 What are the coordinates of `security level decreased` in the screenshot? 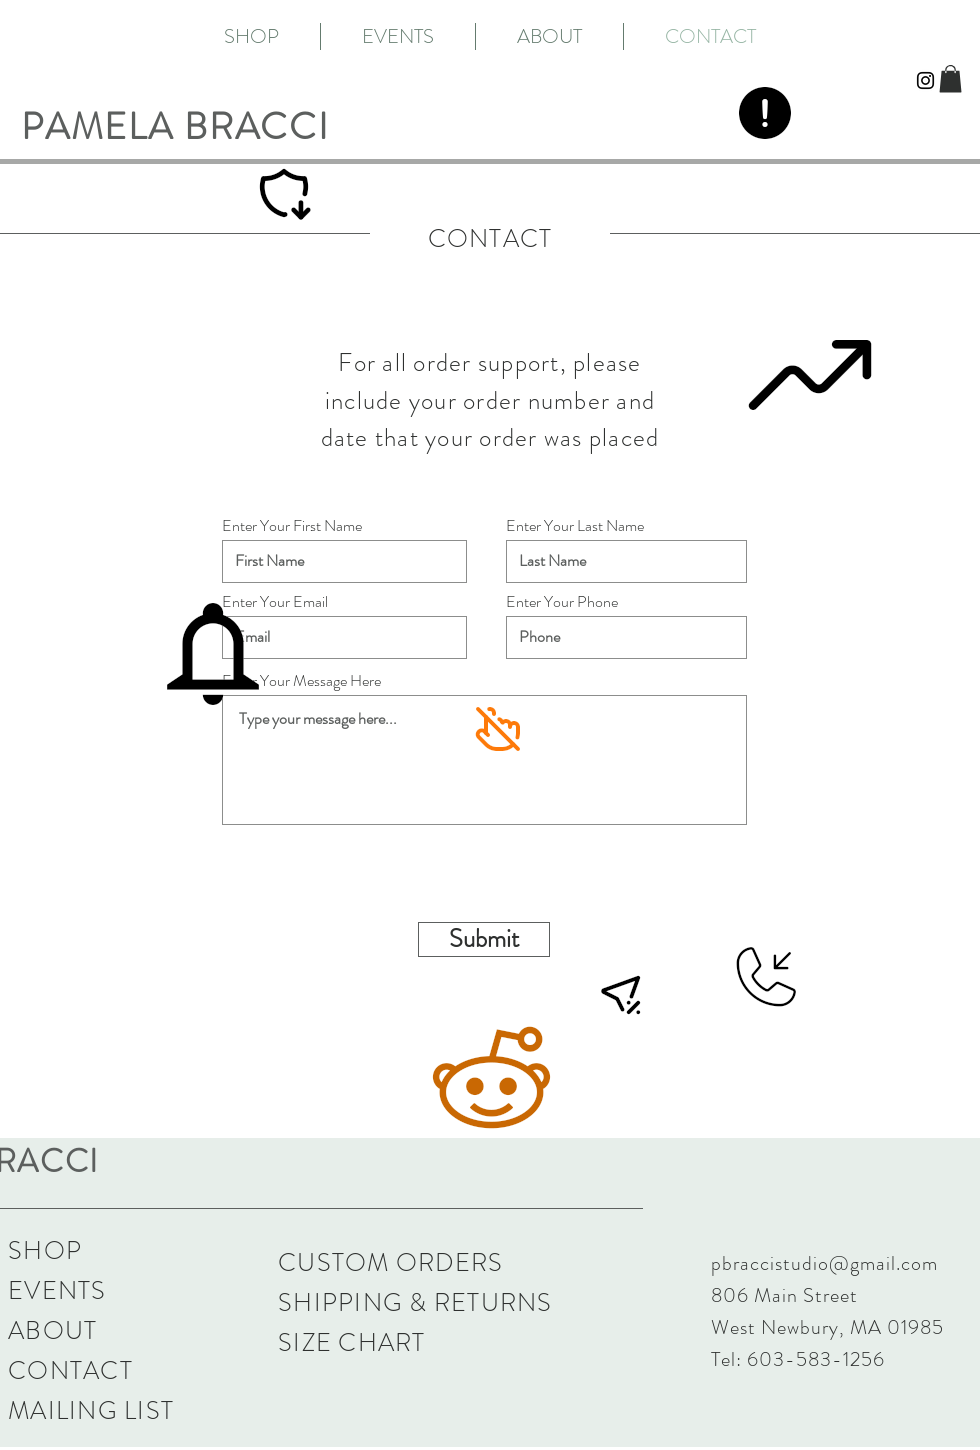 It's located at (284, 193).